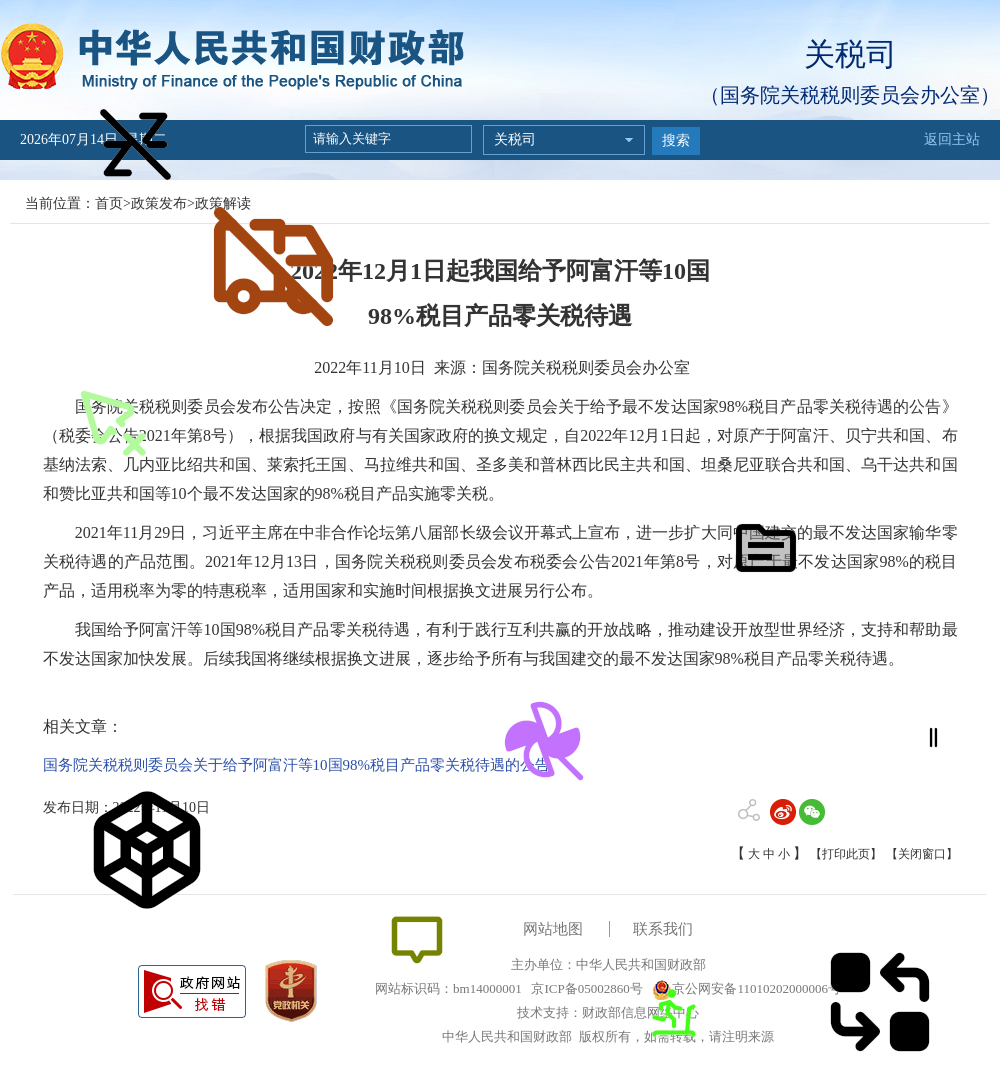 The height and width of the screenshot is (1079, 1000). I want to click on indicates a count of two items, so click(933, 737).